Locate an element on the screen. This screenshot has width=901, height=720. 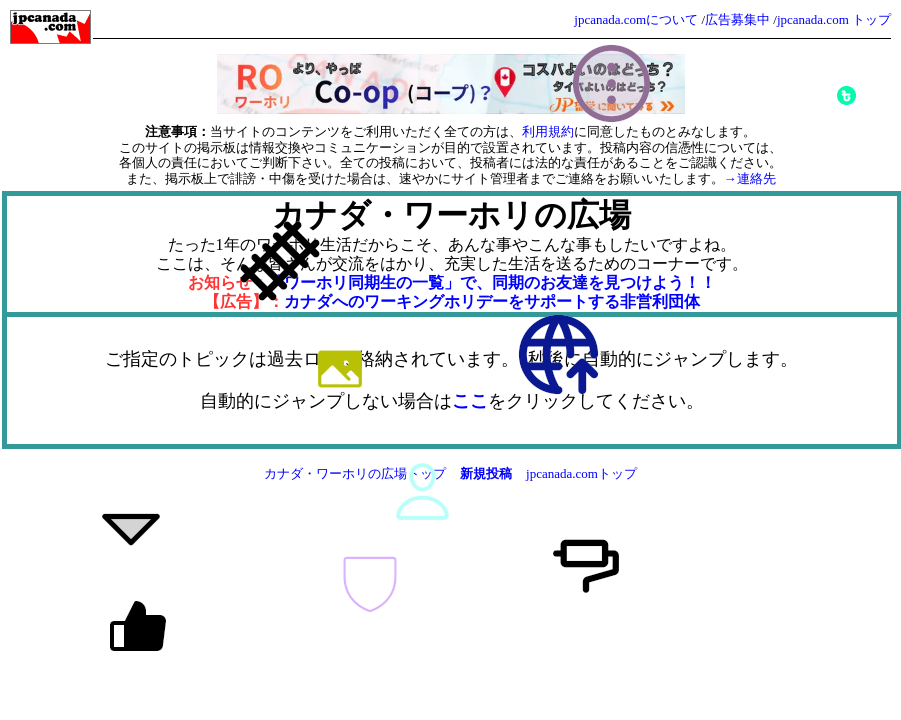
expand a dropdown menu is located at coordinates (131, 527).